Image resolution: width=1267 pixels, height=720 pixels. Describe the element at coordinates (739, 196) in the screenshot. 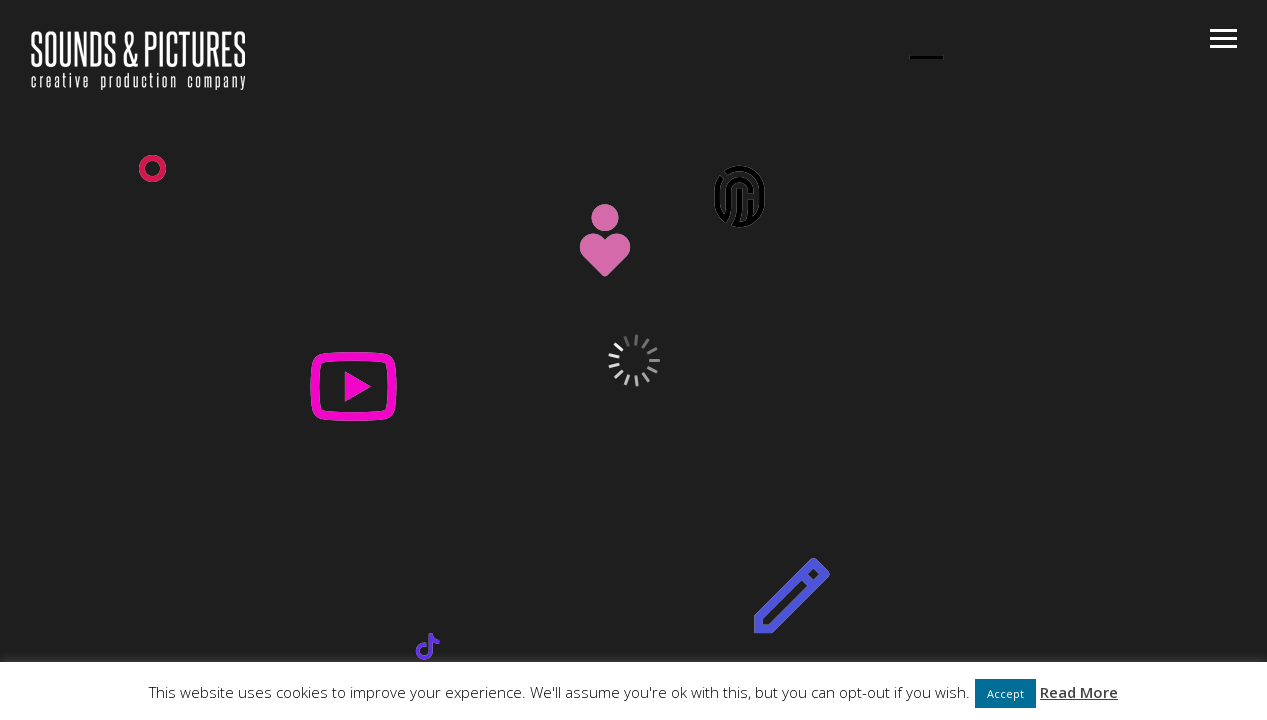

I see `enable fingerprint authentication` at that location.